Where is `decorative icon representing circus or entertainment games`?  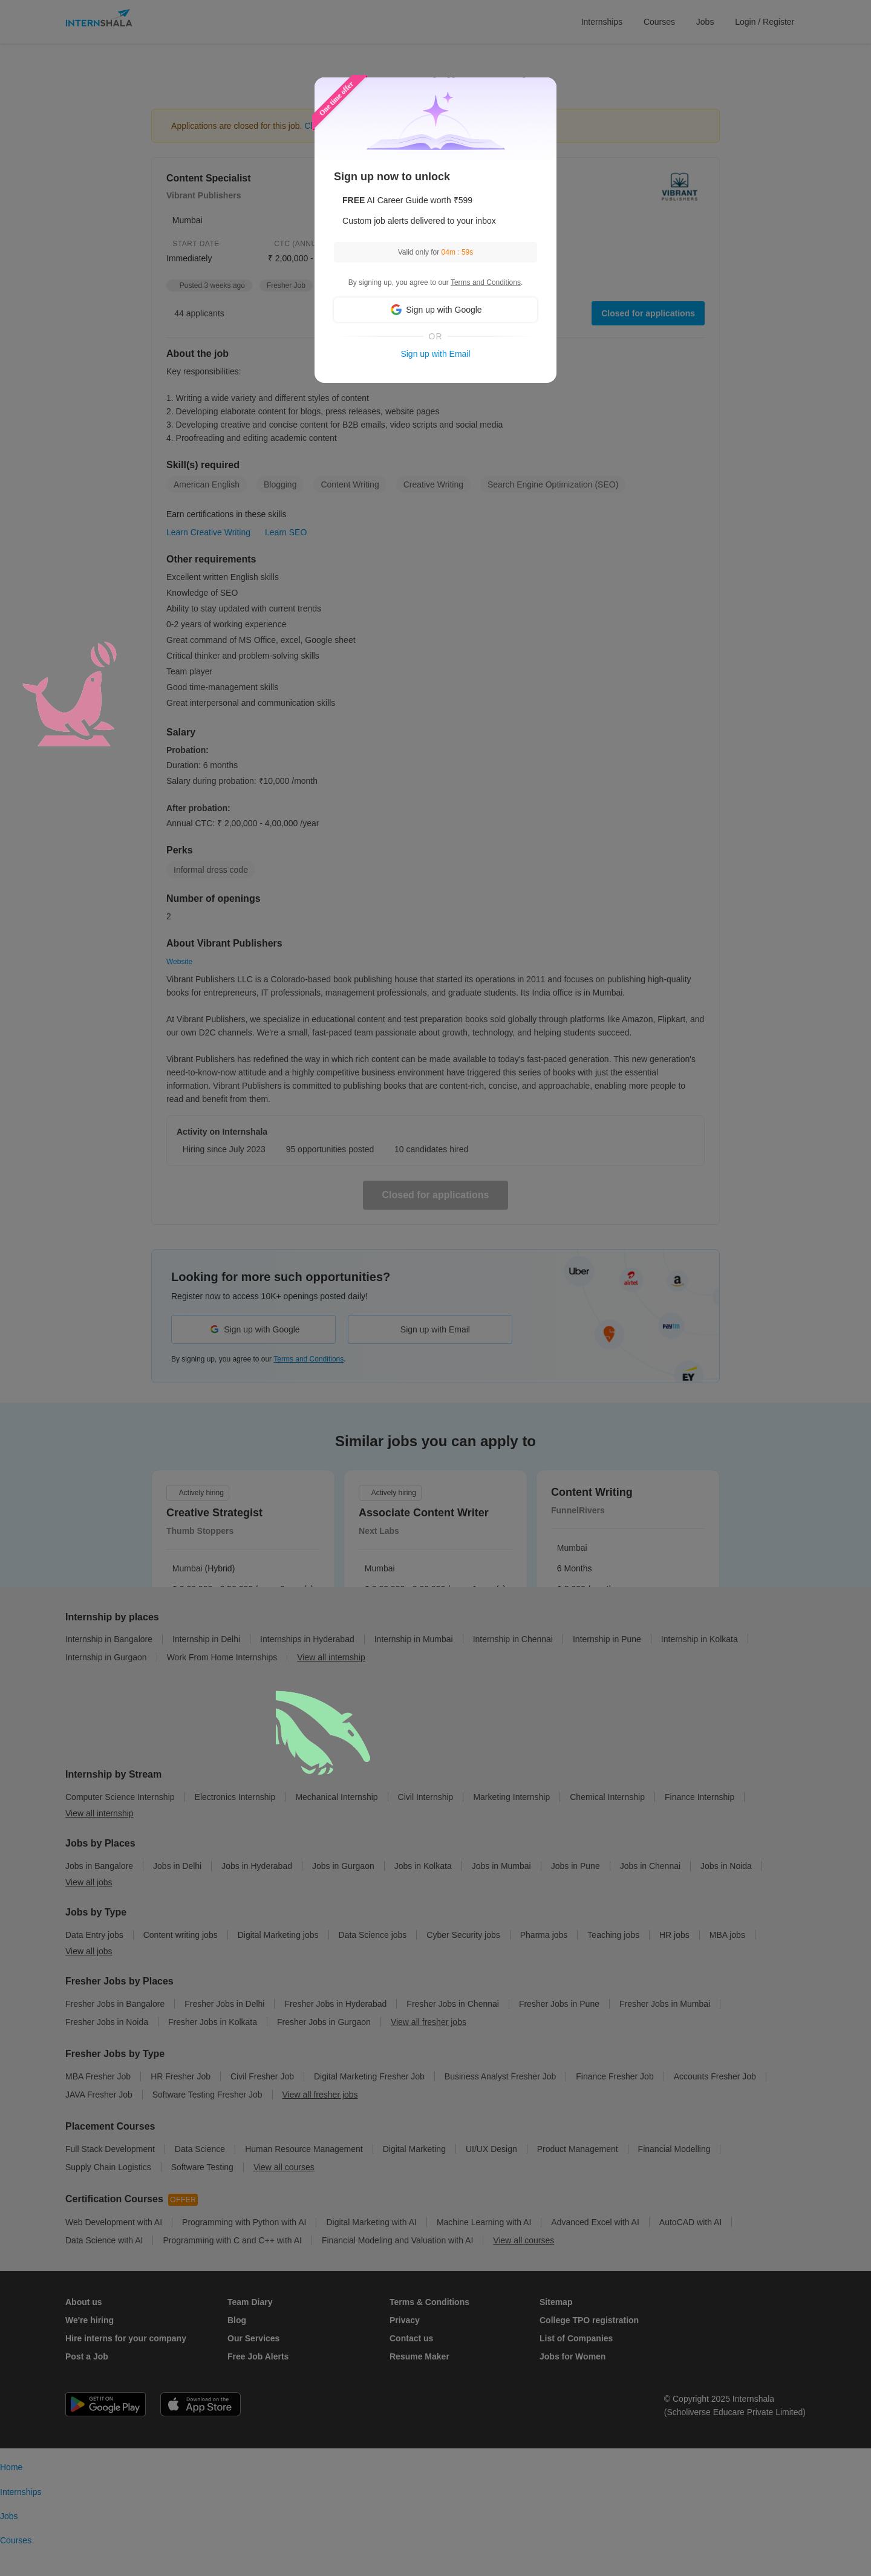 decorative icon representing circus or entertainment games is located at coordinates (74, 693).